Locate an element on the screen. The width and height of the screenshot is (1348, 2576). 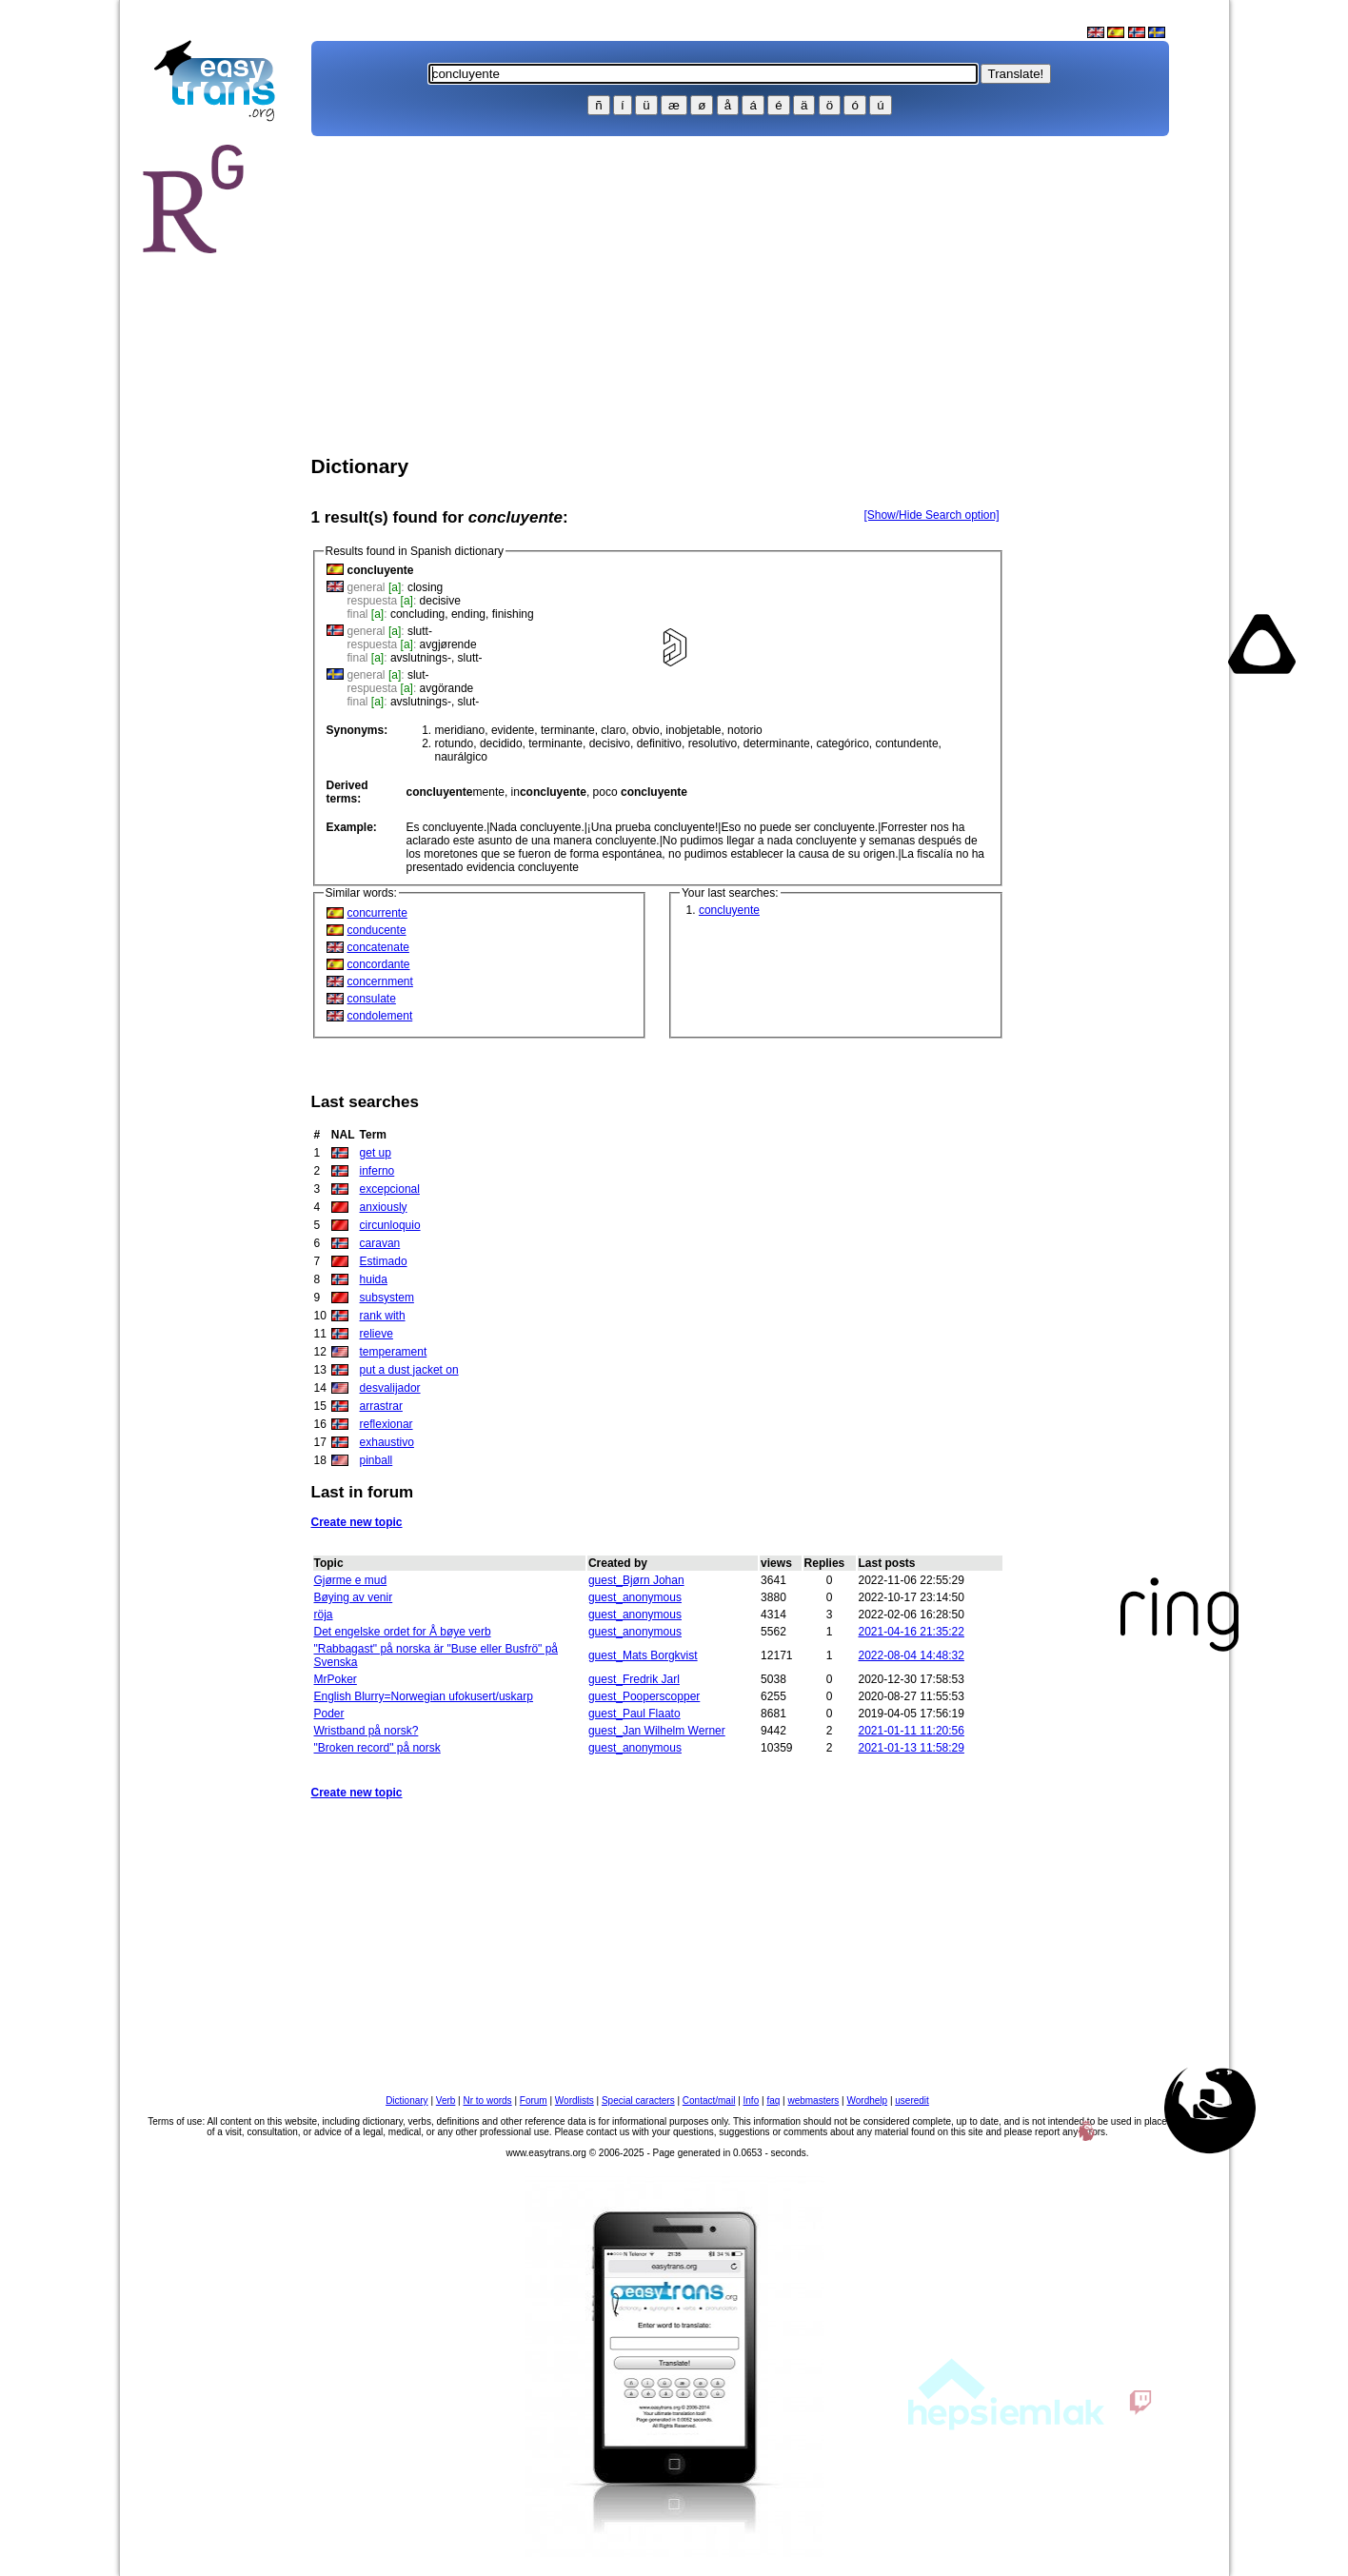
visit ResearchGate profile or website is located at coordinates (193, 199).